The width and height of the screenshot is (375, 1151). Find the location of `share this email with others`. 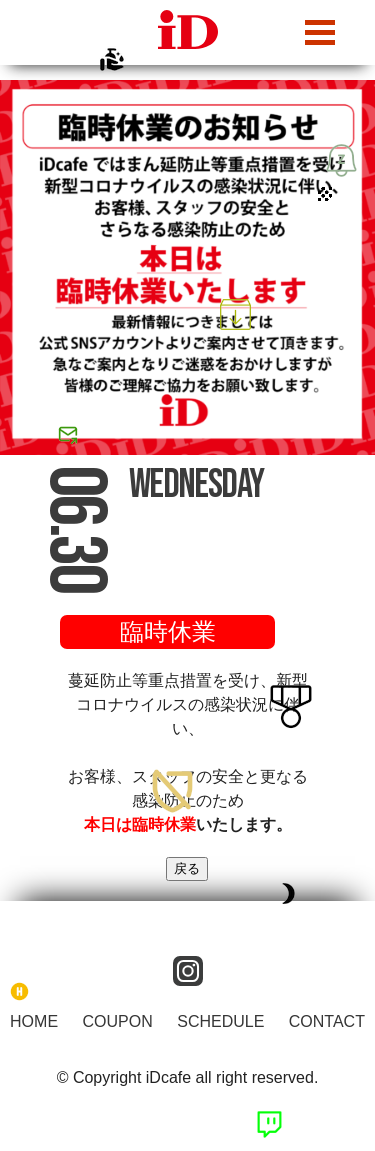

share this email with others is located at coordinates (68, 434).